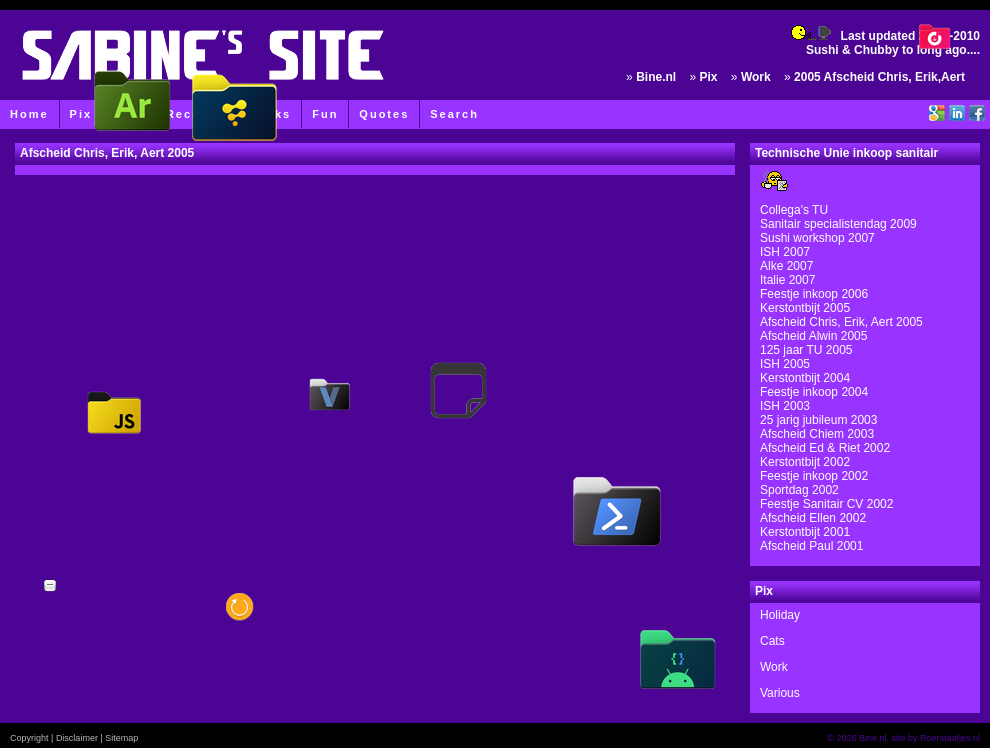  I want to click on open folder containing files starting with "V", so click(329, 395).